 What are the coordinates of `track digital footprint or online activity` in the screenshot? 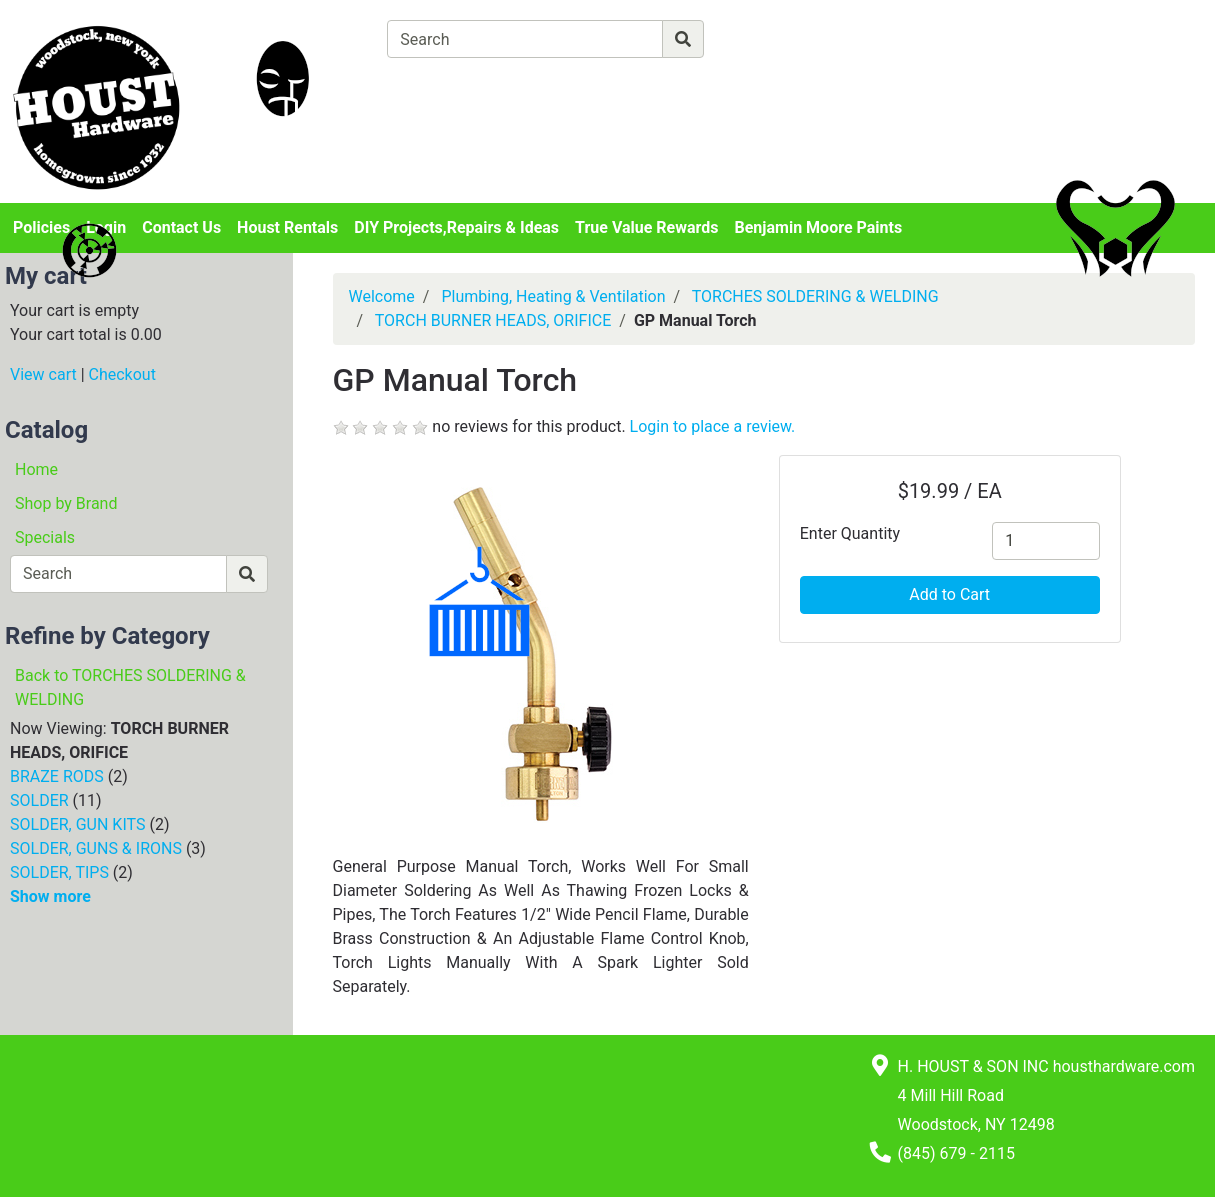 It's located at (89, 250).